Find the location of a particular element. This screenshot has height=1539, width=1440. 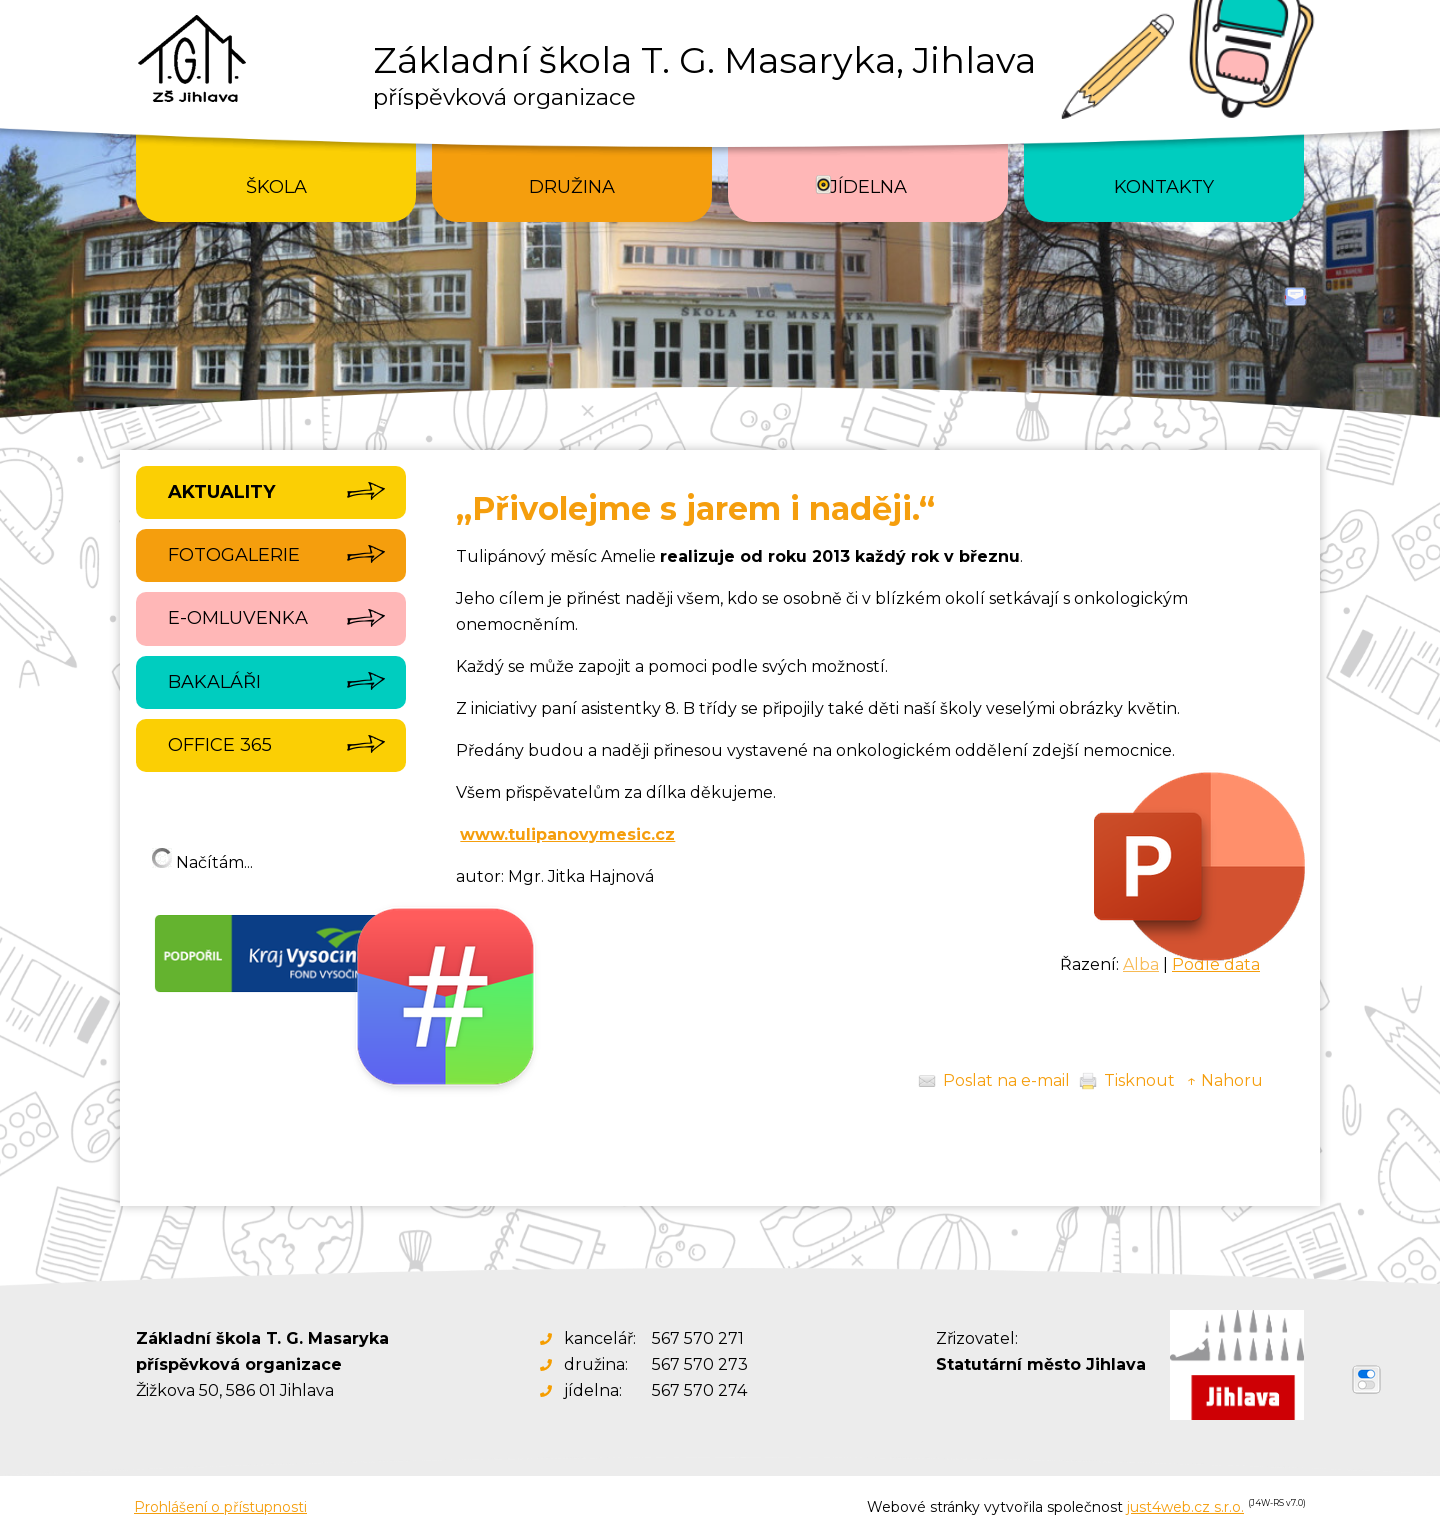

open rhythmbox music player is located at coordinates (823, 184).